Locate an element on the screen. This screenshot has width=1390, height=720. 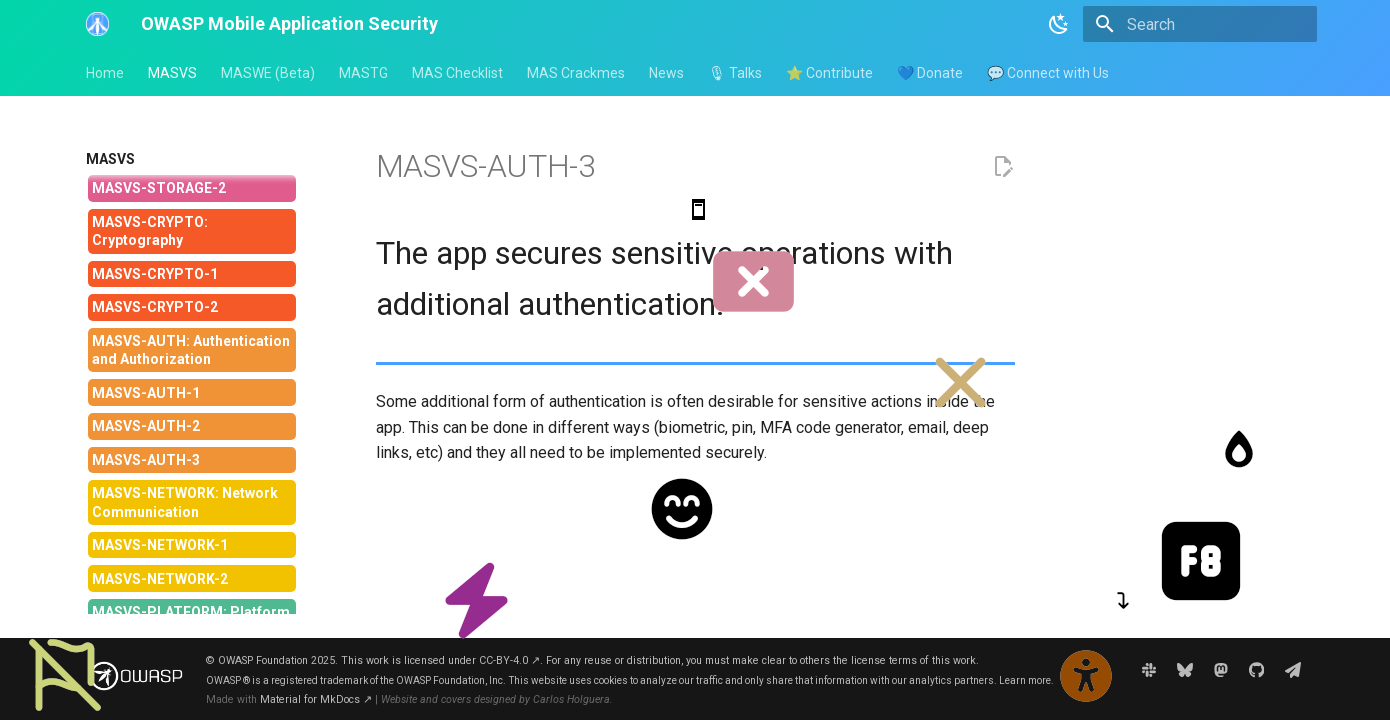
access accessibility settings is located at coordinates (1086, 676).